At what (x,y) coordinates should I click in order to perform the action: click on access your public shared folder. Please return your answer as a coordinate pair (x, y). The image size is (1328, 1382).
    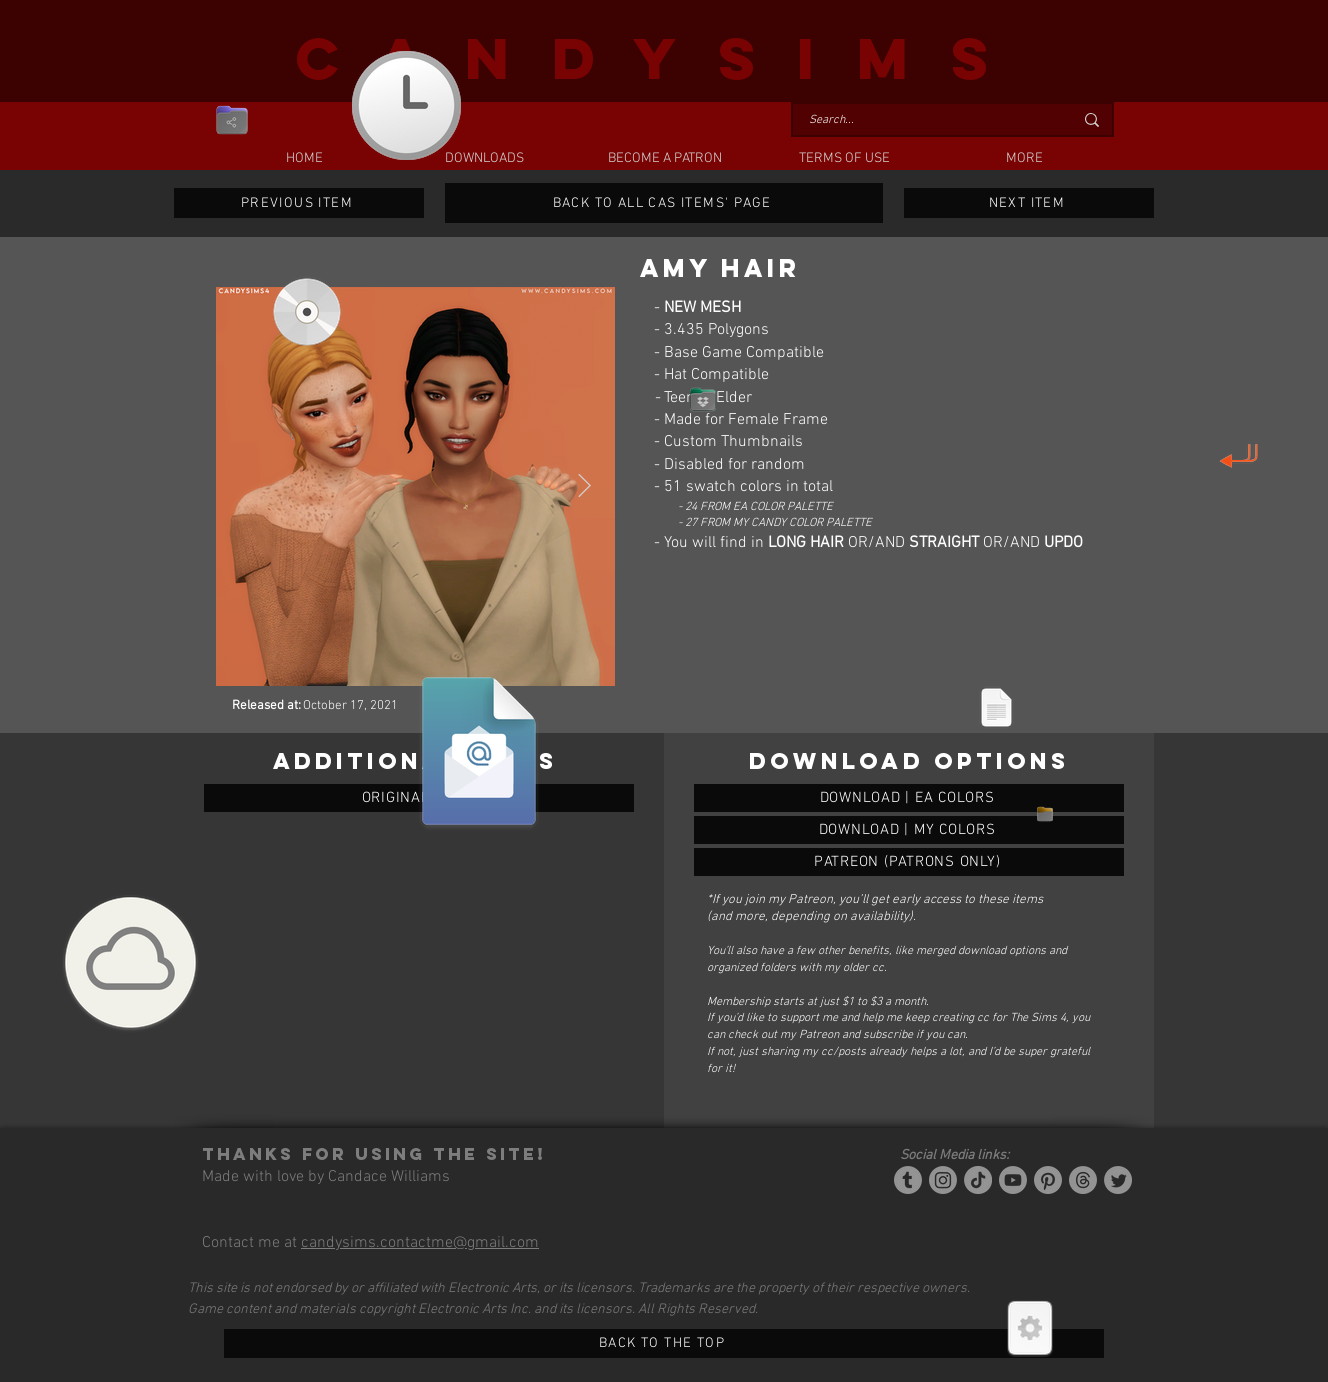
    Looking at the image, I should click on (232, 120).